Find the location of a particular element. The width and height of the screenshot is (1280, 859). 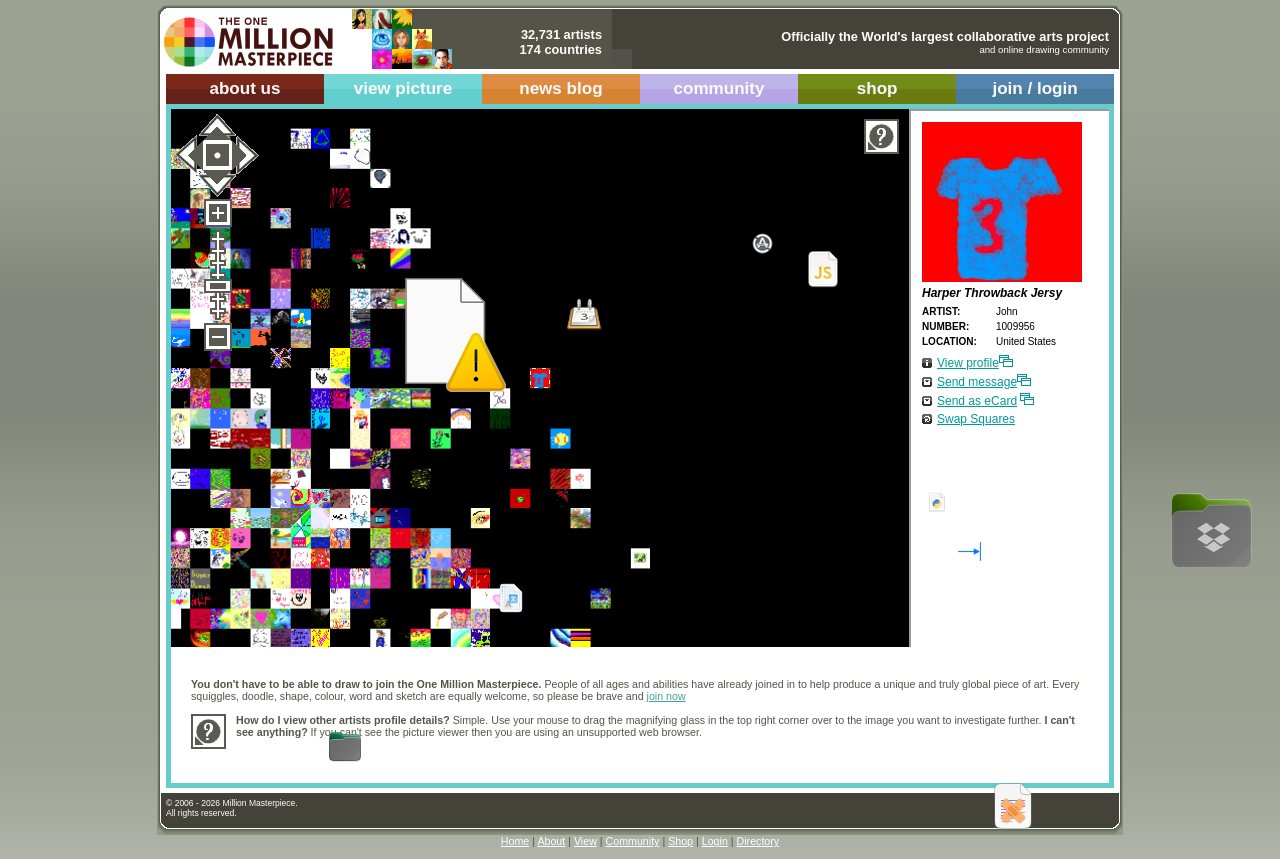

go to the last item or page is located at coordinates (969, 551).